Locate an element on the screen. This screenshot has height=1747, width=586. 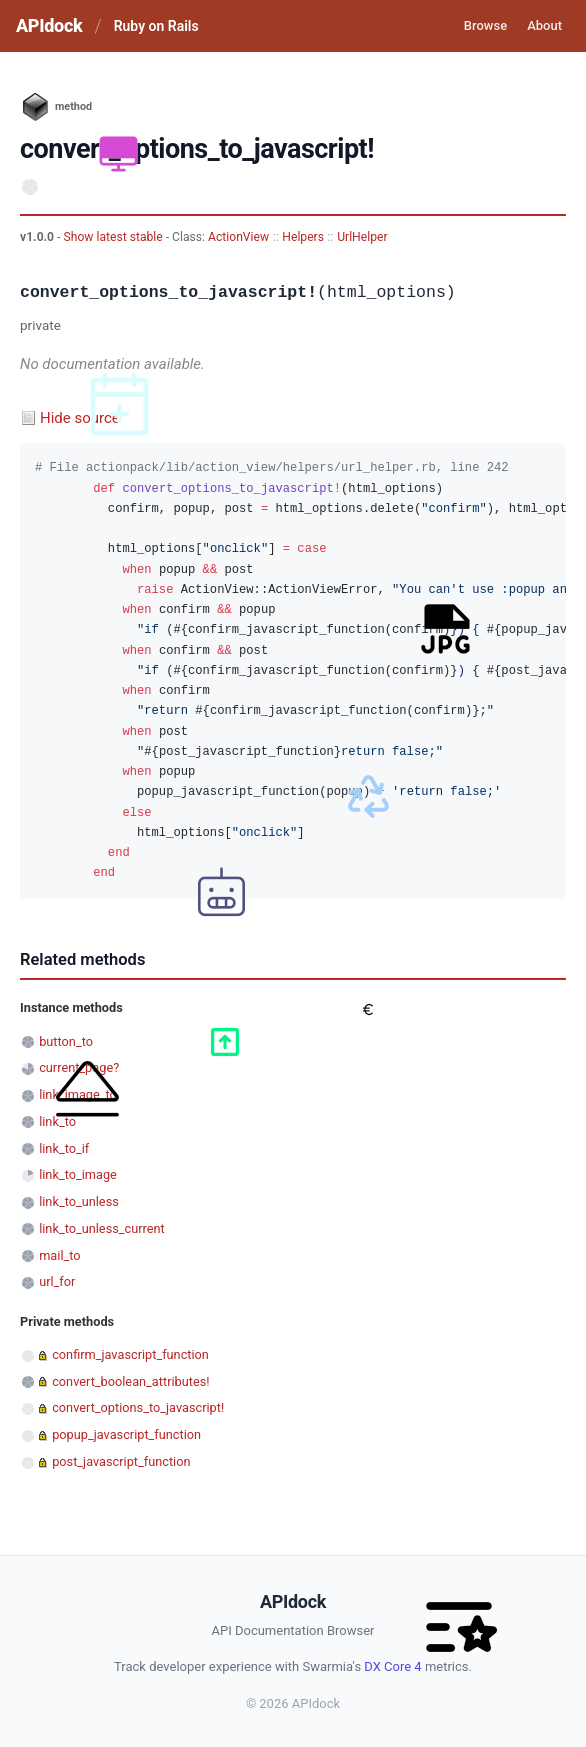
upload a file or document is located at coordinates (225, 1042).